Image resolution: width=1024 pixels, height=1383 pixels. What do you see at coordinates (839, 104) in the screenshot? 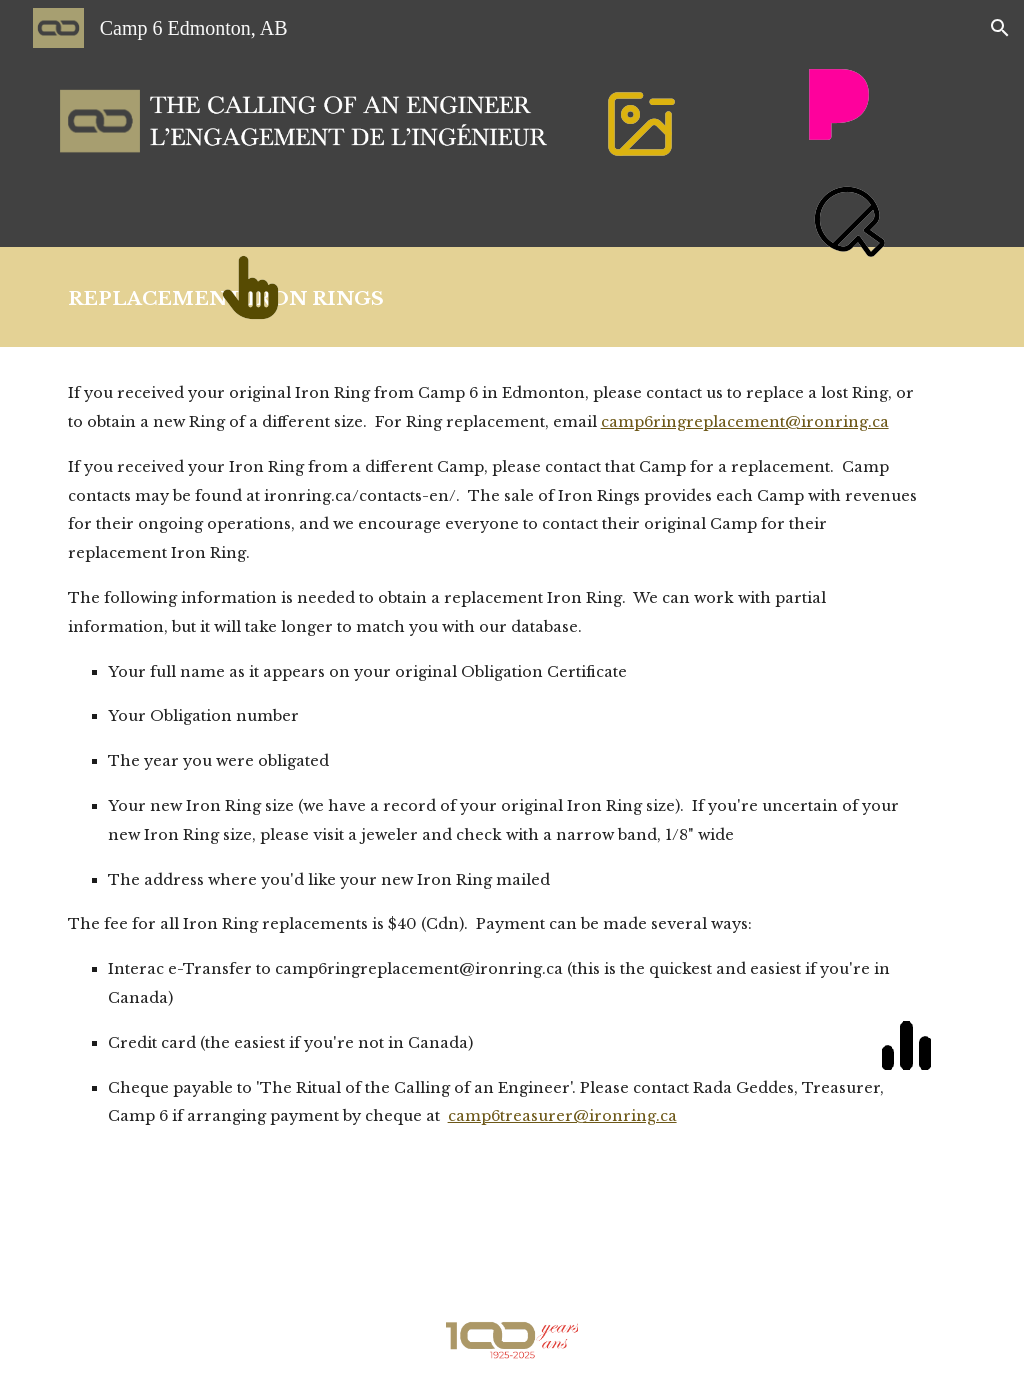
I see `open Pandora music streaming app` at bounding box center [839, 104].